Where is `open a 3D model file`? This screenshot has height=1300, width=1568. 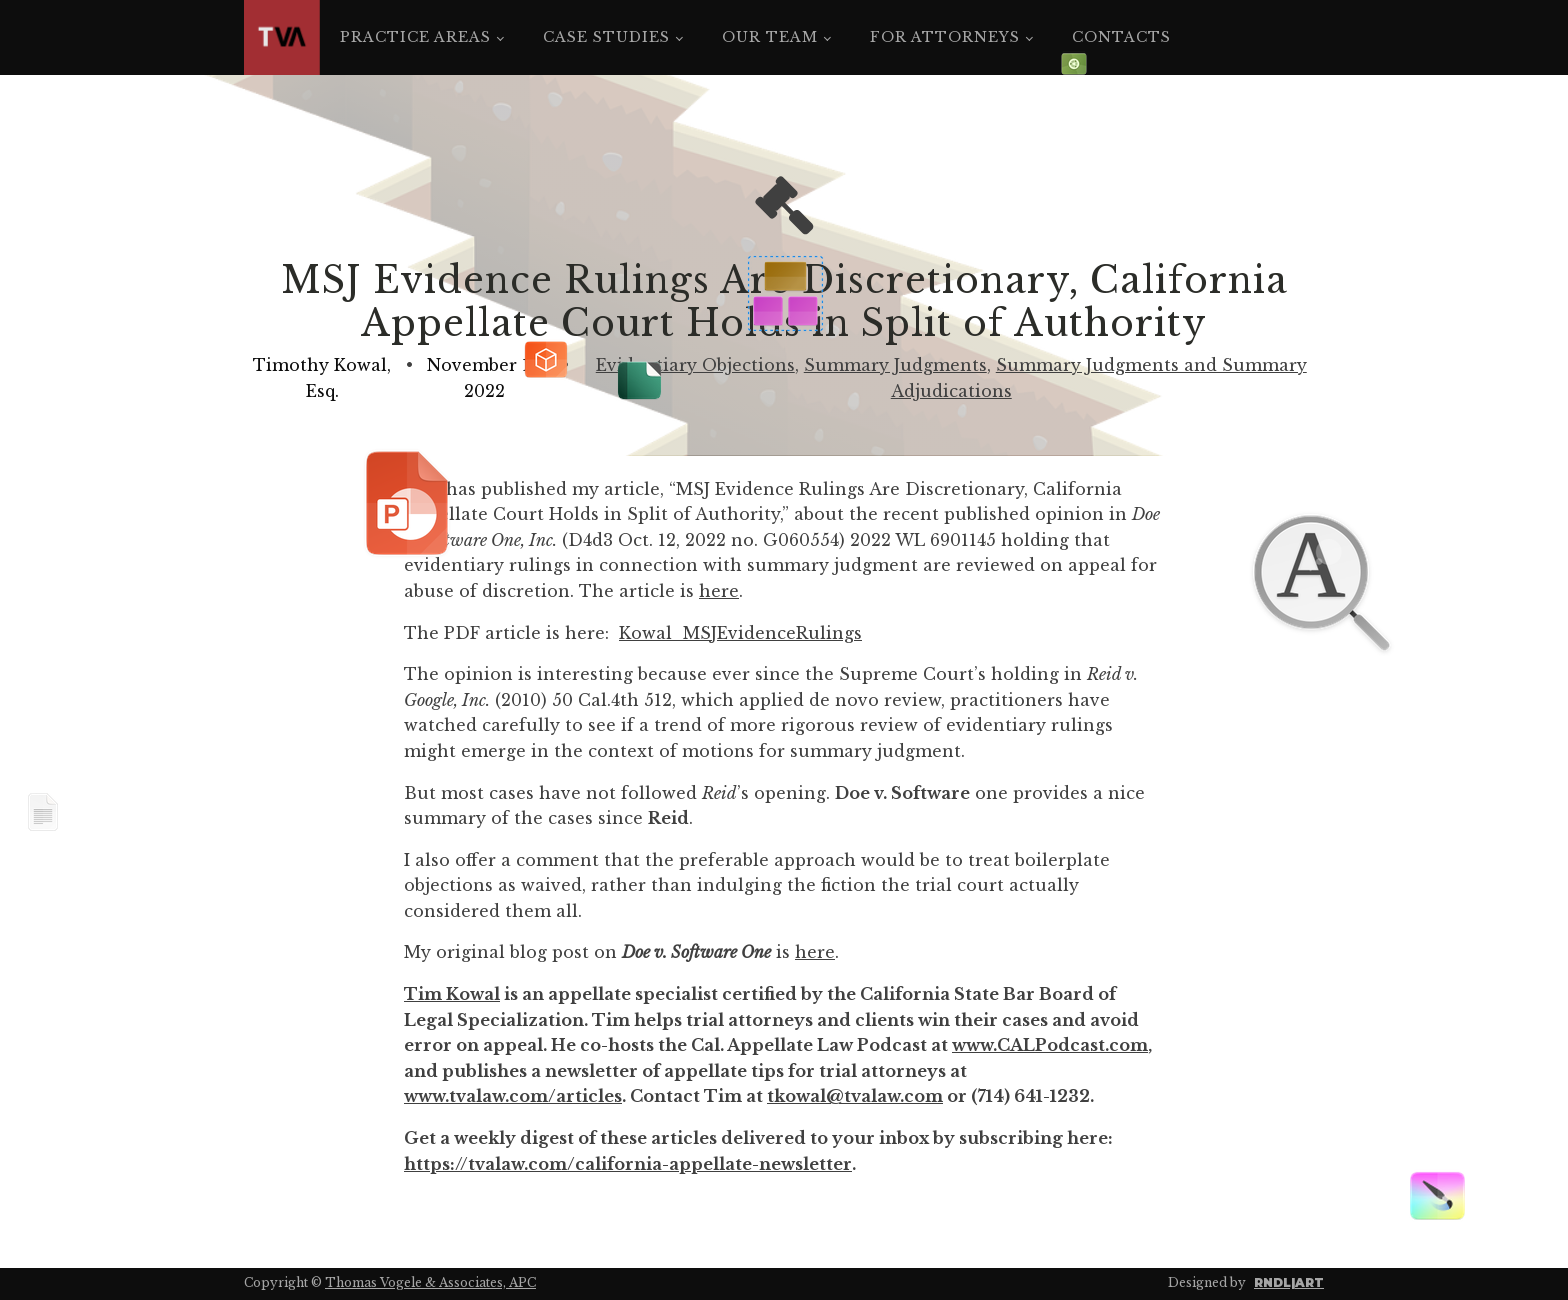
open a 3D model file is located at coordinates (546, 358).